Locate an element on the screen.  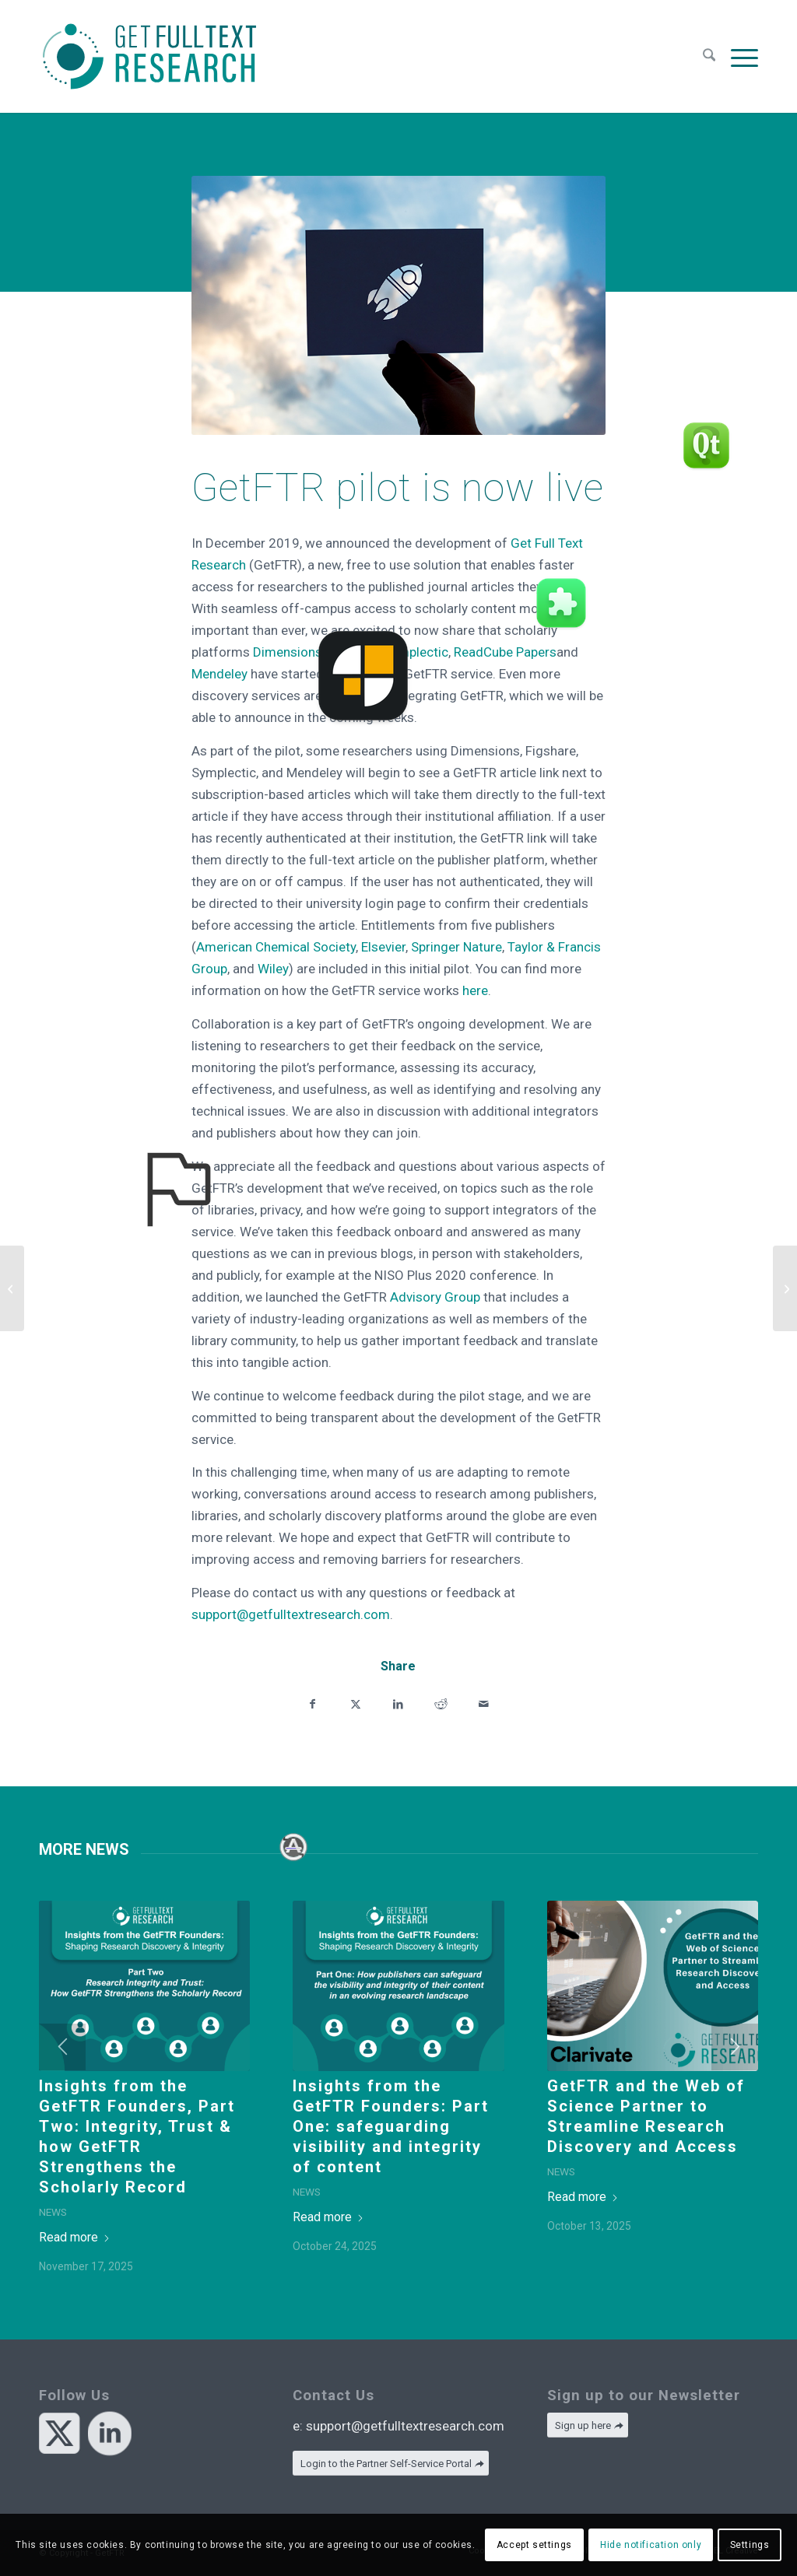
open the software update manager is located at coordinates (293, 1847).